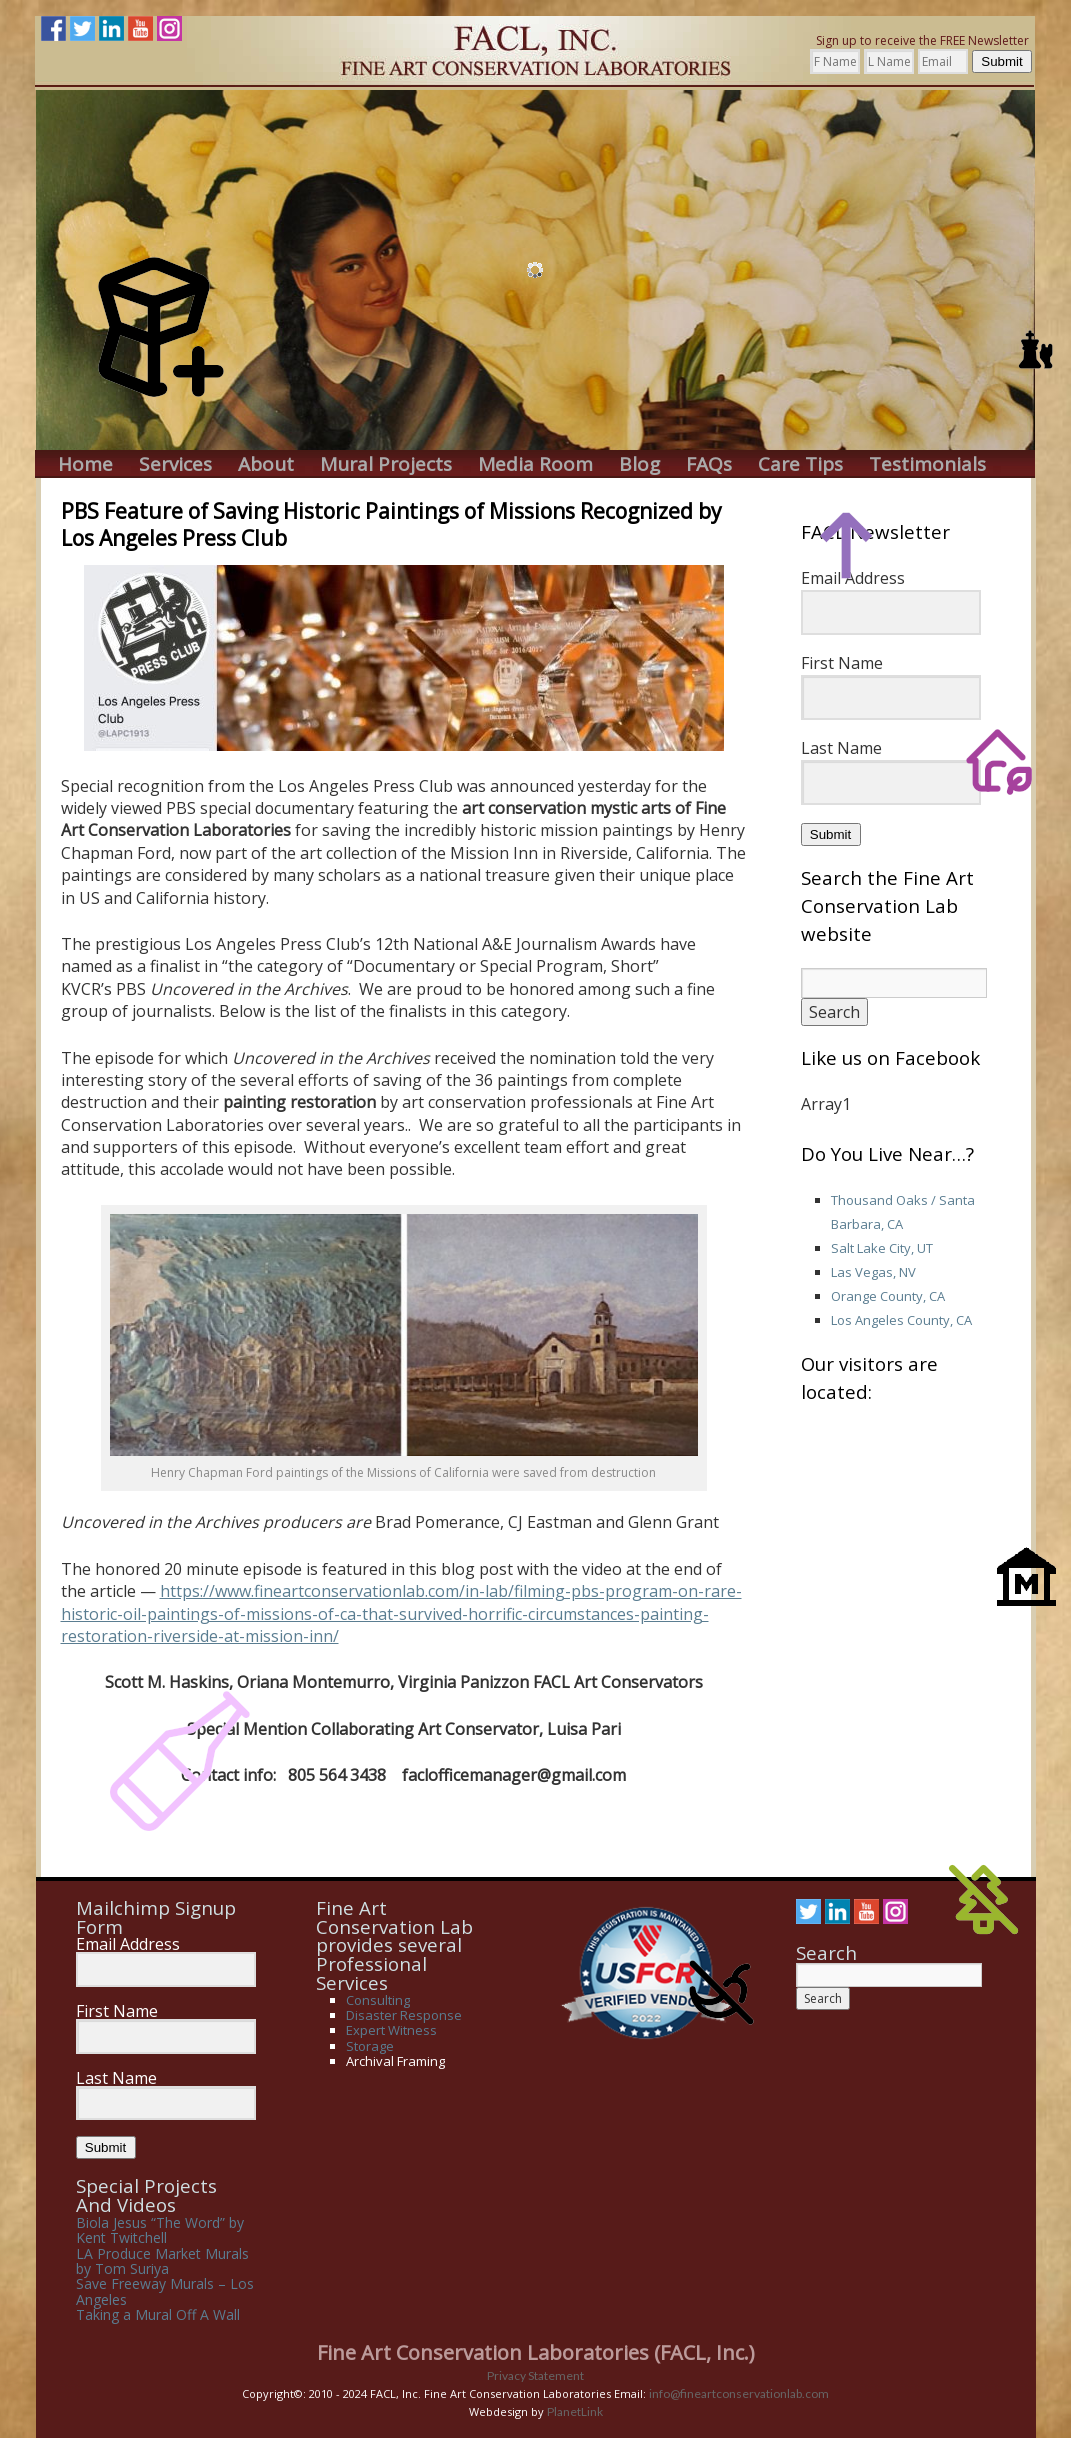  Describe the element at coordinates (177, 1763) in the screenshot. I see `browse bars or breweries nearby` at that location.